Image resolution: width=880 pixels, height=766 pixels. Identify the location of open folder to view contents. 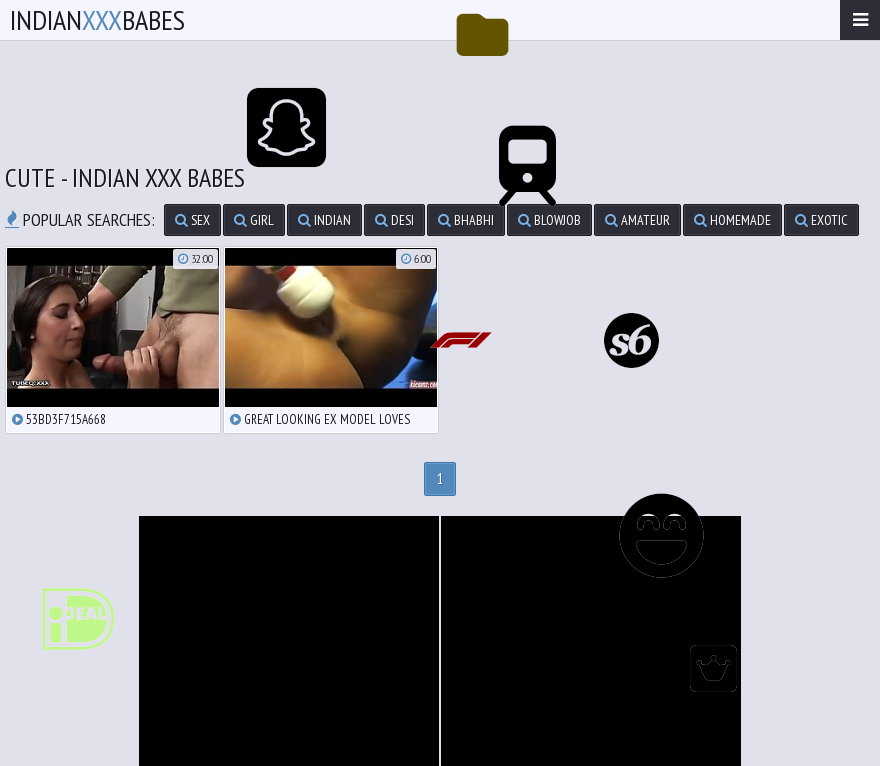
(482, 36).